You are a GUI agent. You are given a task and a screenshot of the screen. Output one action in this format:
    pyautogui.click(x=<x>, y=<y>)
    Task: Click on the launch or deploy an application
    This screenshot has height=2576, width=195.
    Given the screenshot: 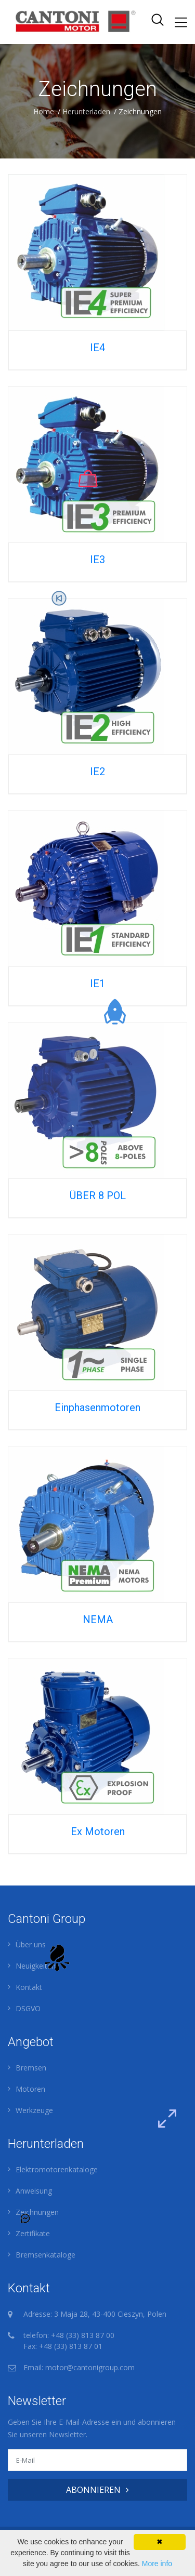 What is the action you would take?
    pyautogui.click(x=115, y=1013)
    